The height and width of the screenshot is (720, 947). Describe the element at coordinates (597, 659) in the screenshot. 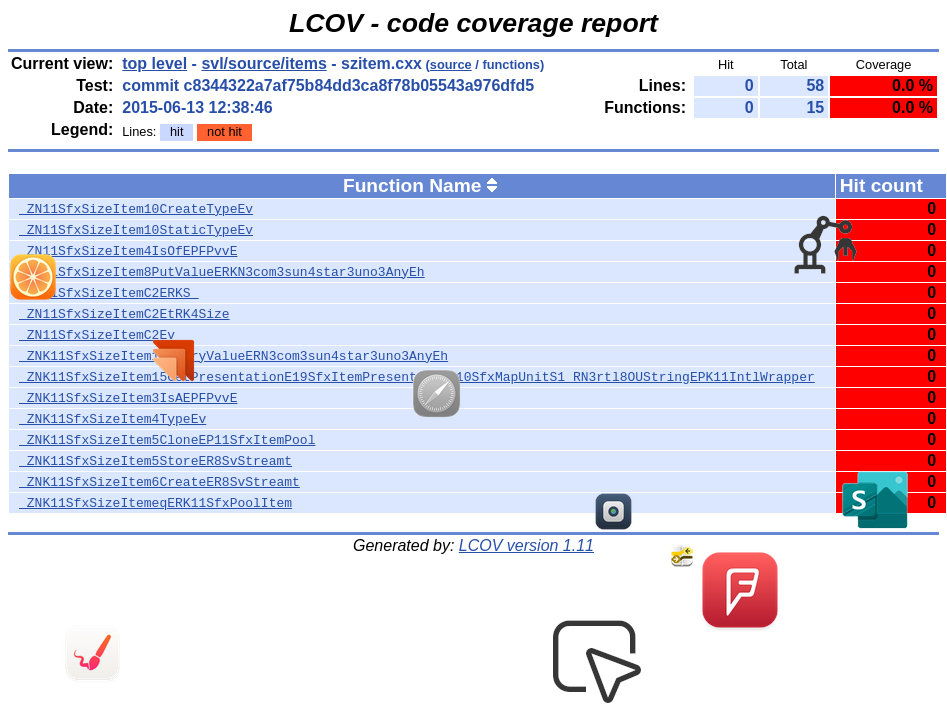

I see `access pointer and cursor accessibility settings` at that location.